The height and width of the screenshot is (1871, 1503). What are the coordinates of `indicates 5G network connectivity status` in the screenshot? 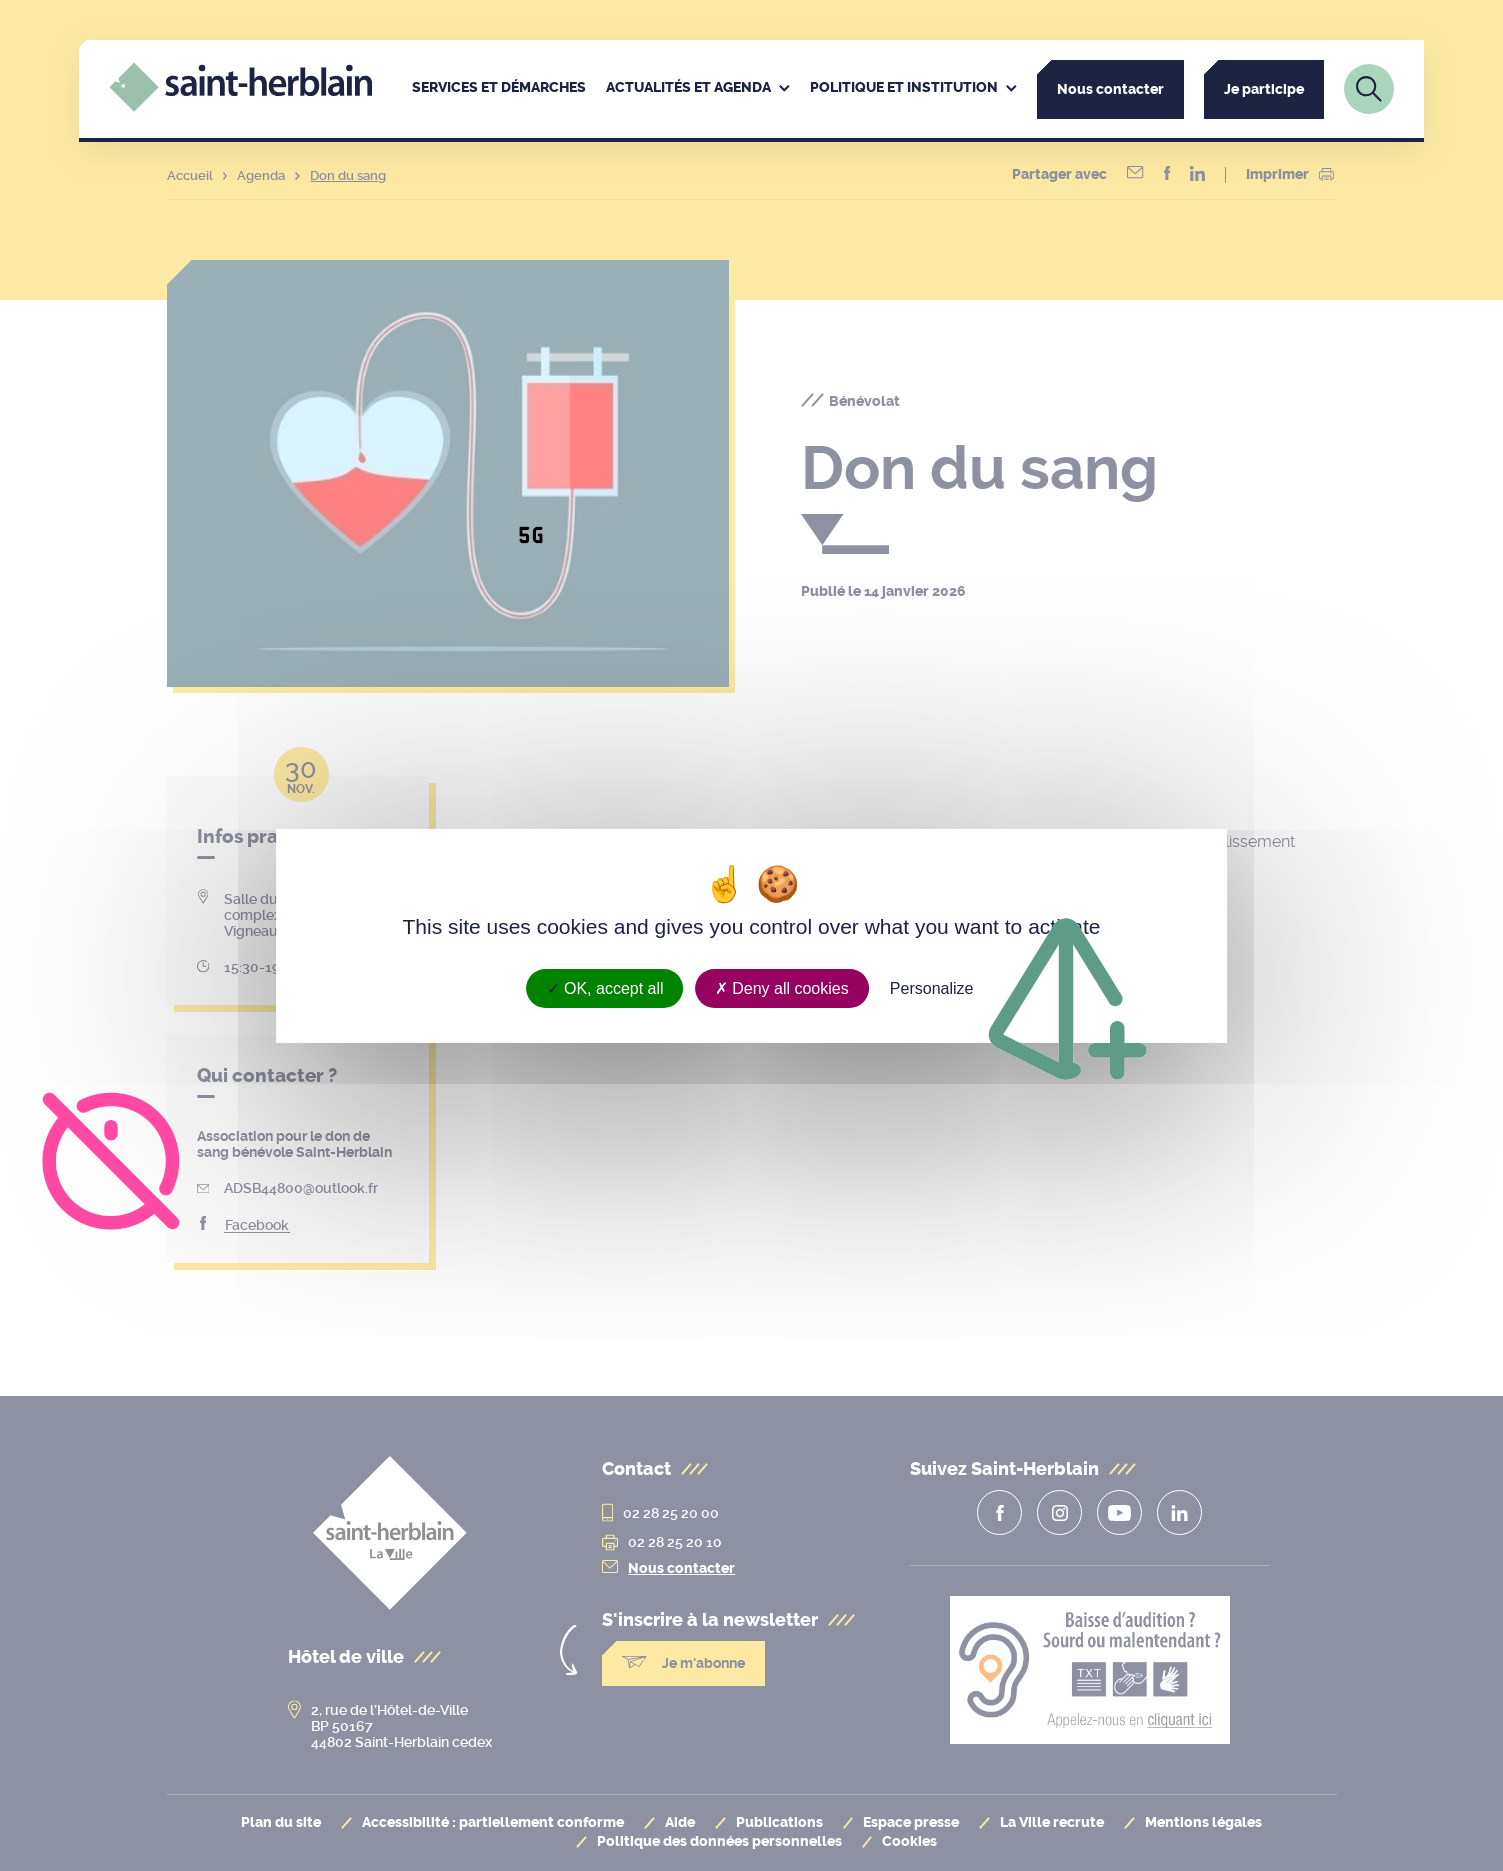 It's located at (531, 535).